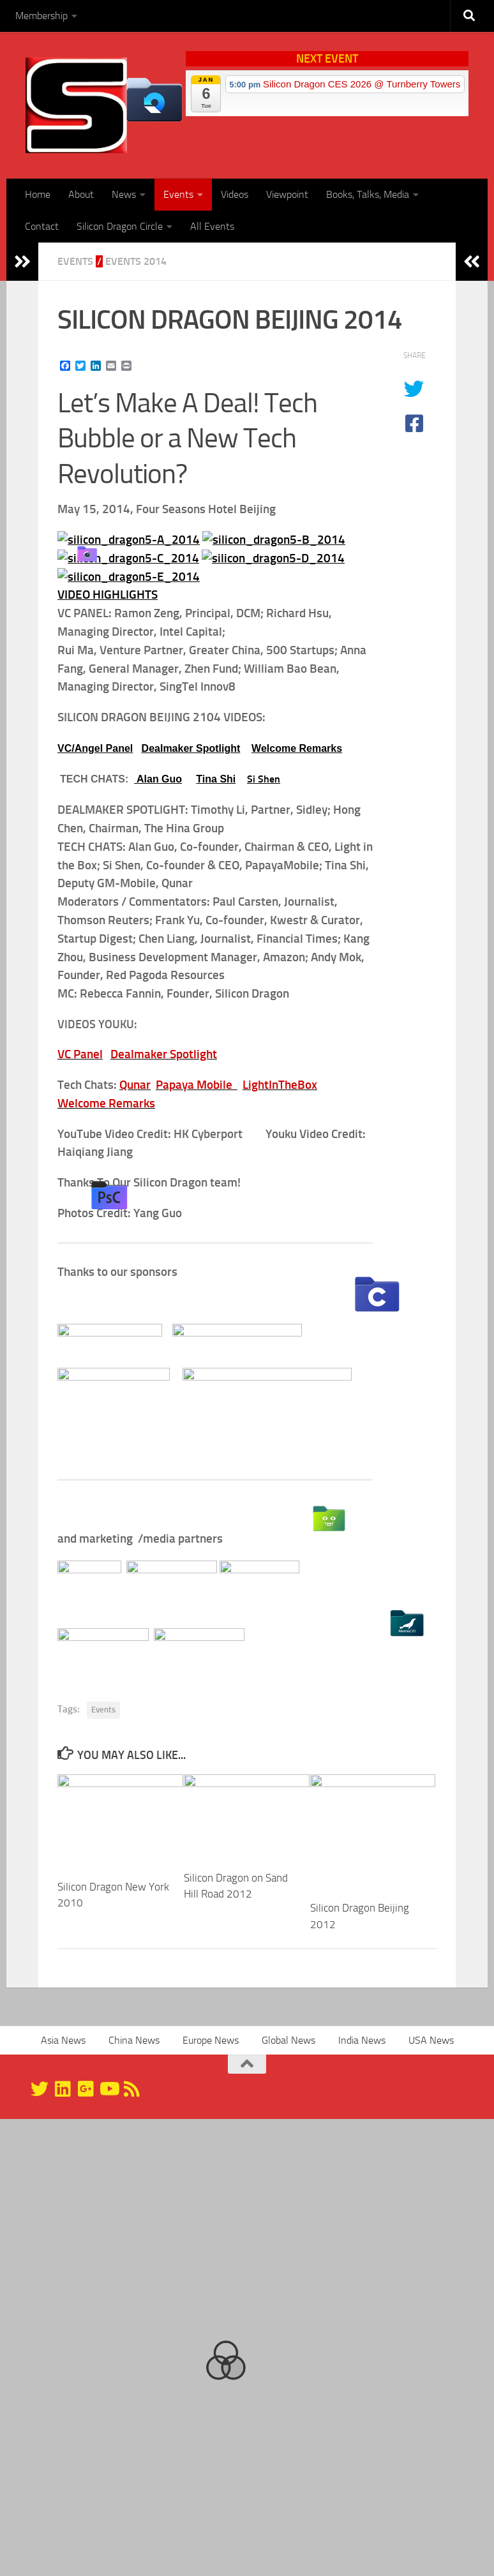  What do you see at coordinates (329, 1519) in the screenshot?
I see `open GameJolt games folder` at bounding box center [329, 1519].